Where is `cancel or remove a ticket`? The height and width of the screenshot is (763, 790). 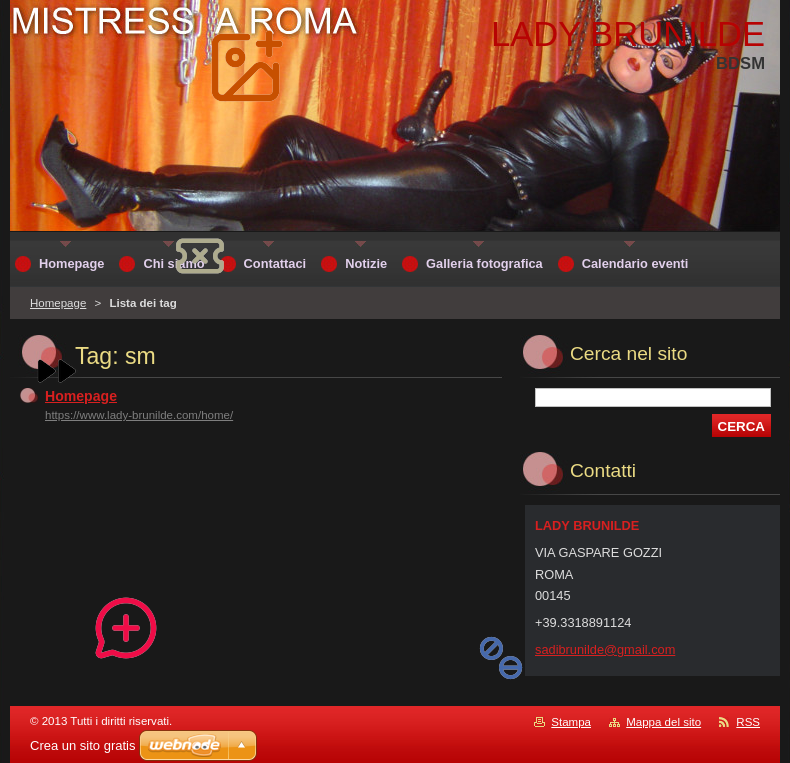 cancel or remove a ticket is located at coordinates (200, 256).